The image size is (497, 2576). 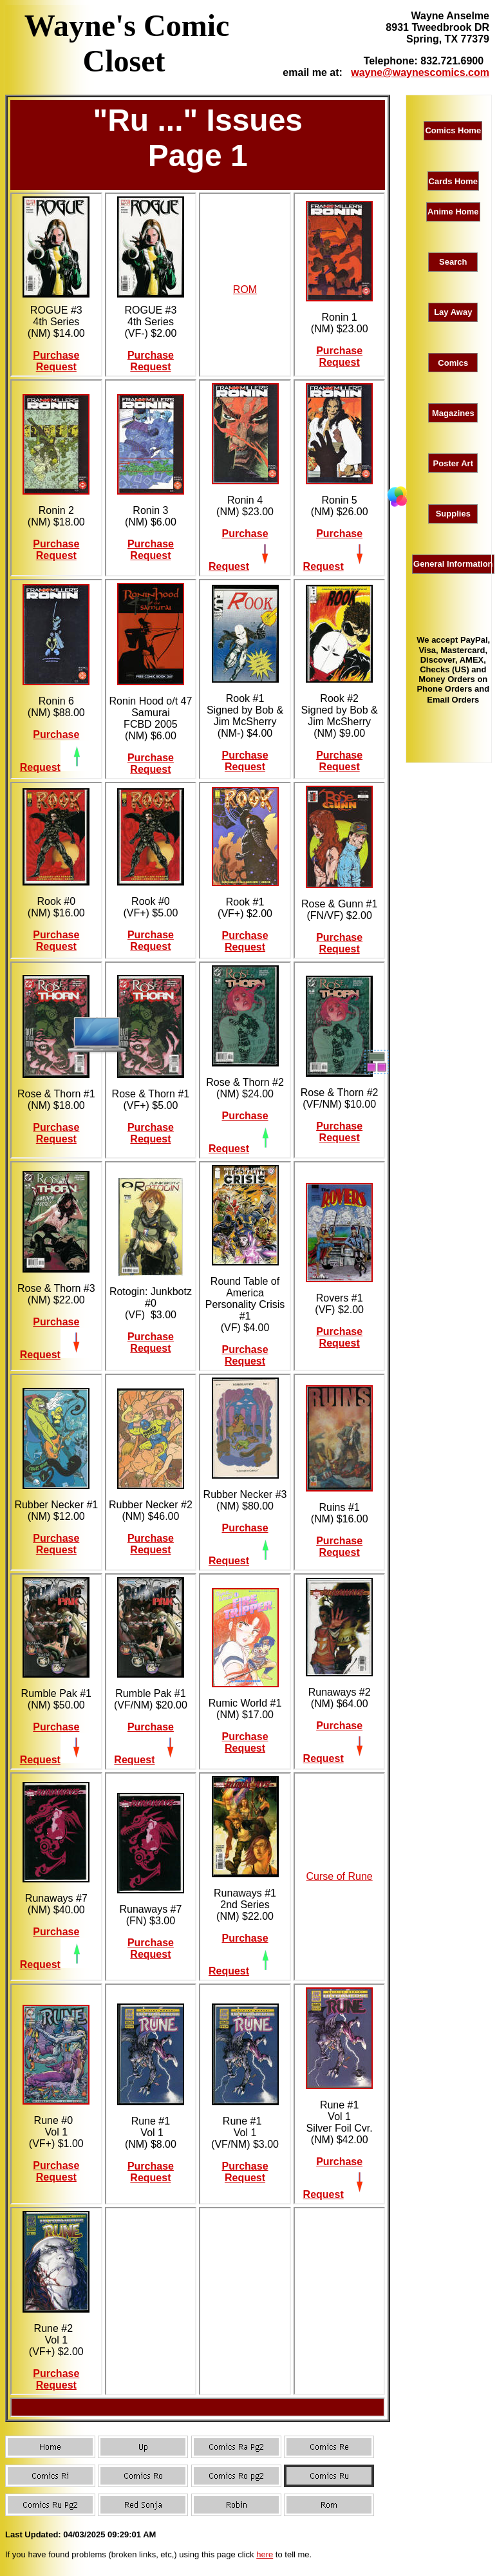 I want to click on represents a PowerBook G4 Titanium device, so click(x=97, y=1032).